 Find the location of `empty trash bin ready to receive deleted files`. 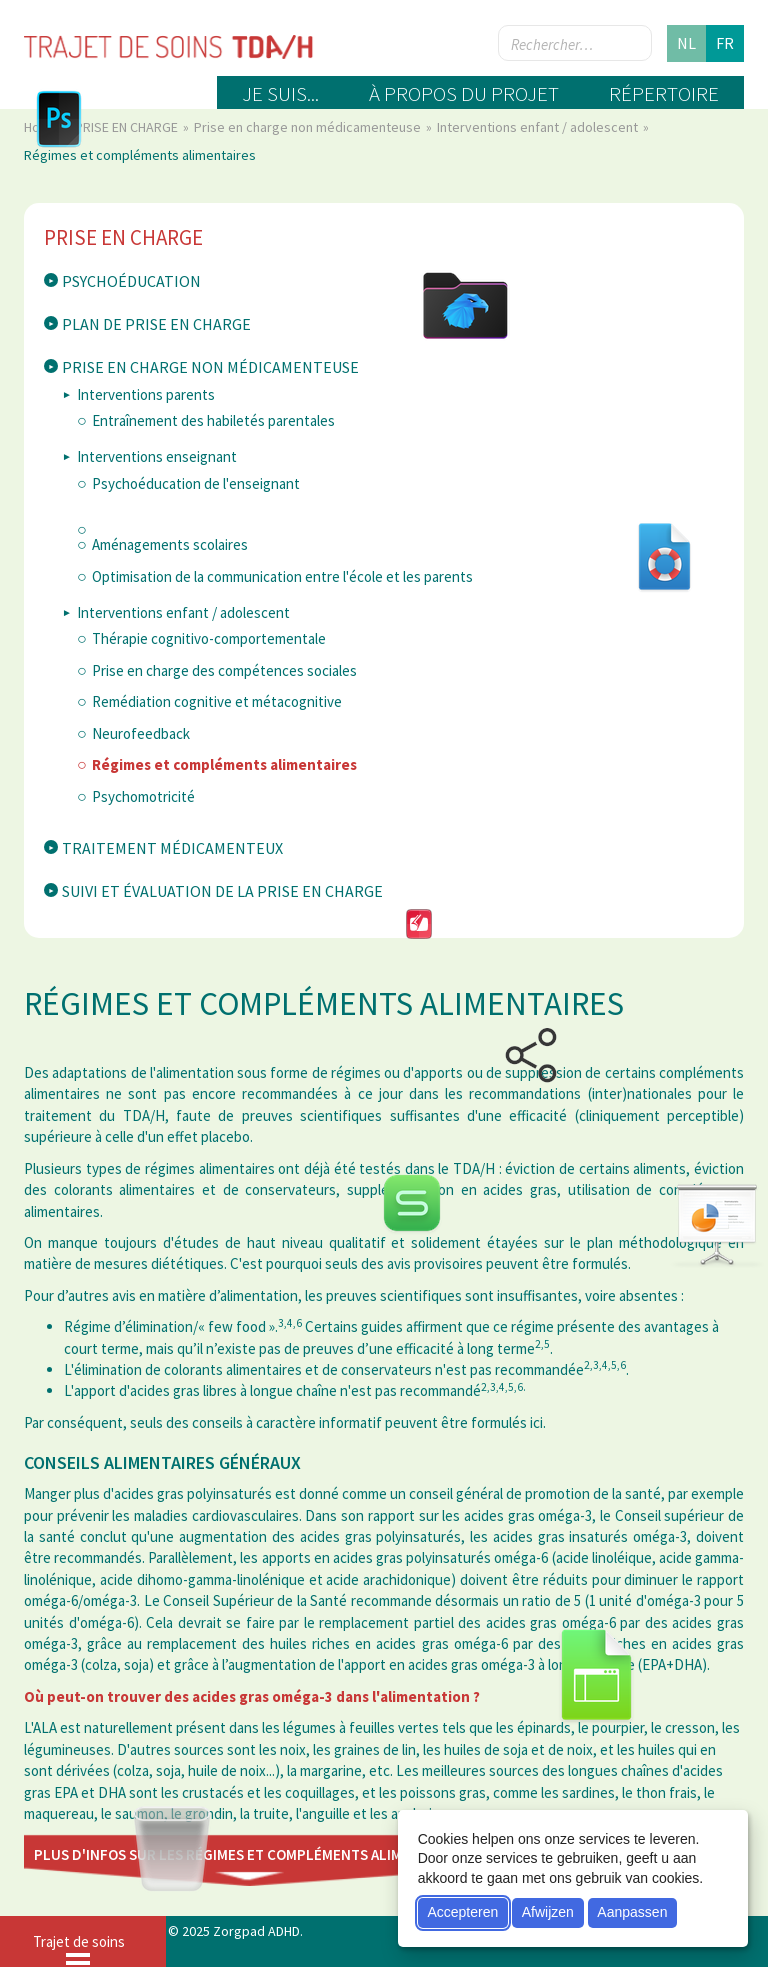

empty trash bin ready to receive deleted files is located at coordinates (172, 1848).